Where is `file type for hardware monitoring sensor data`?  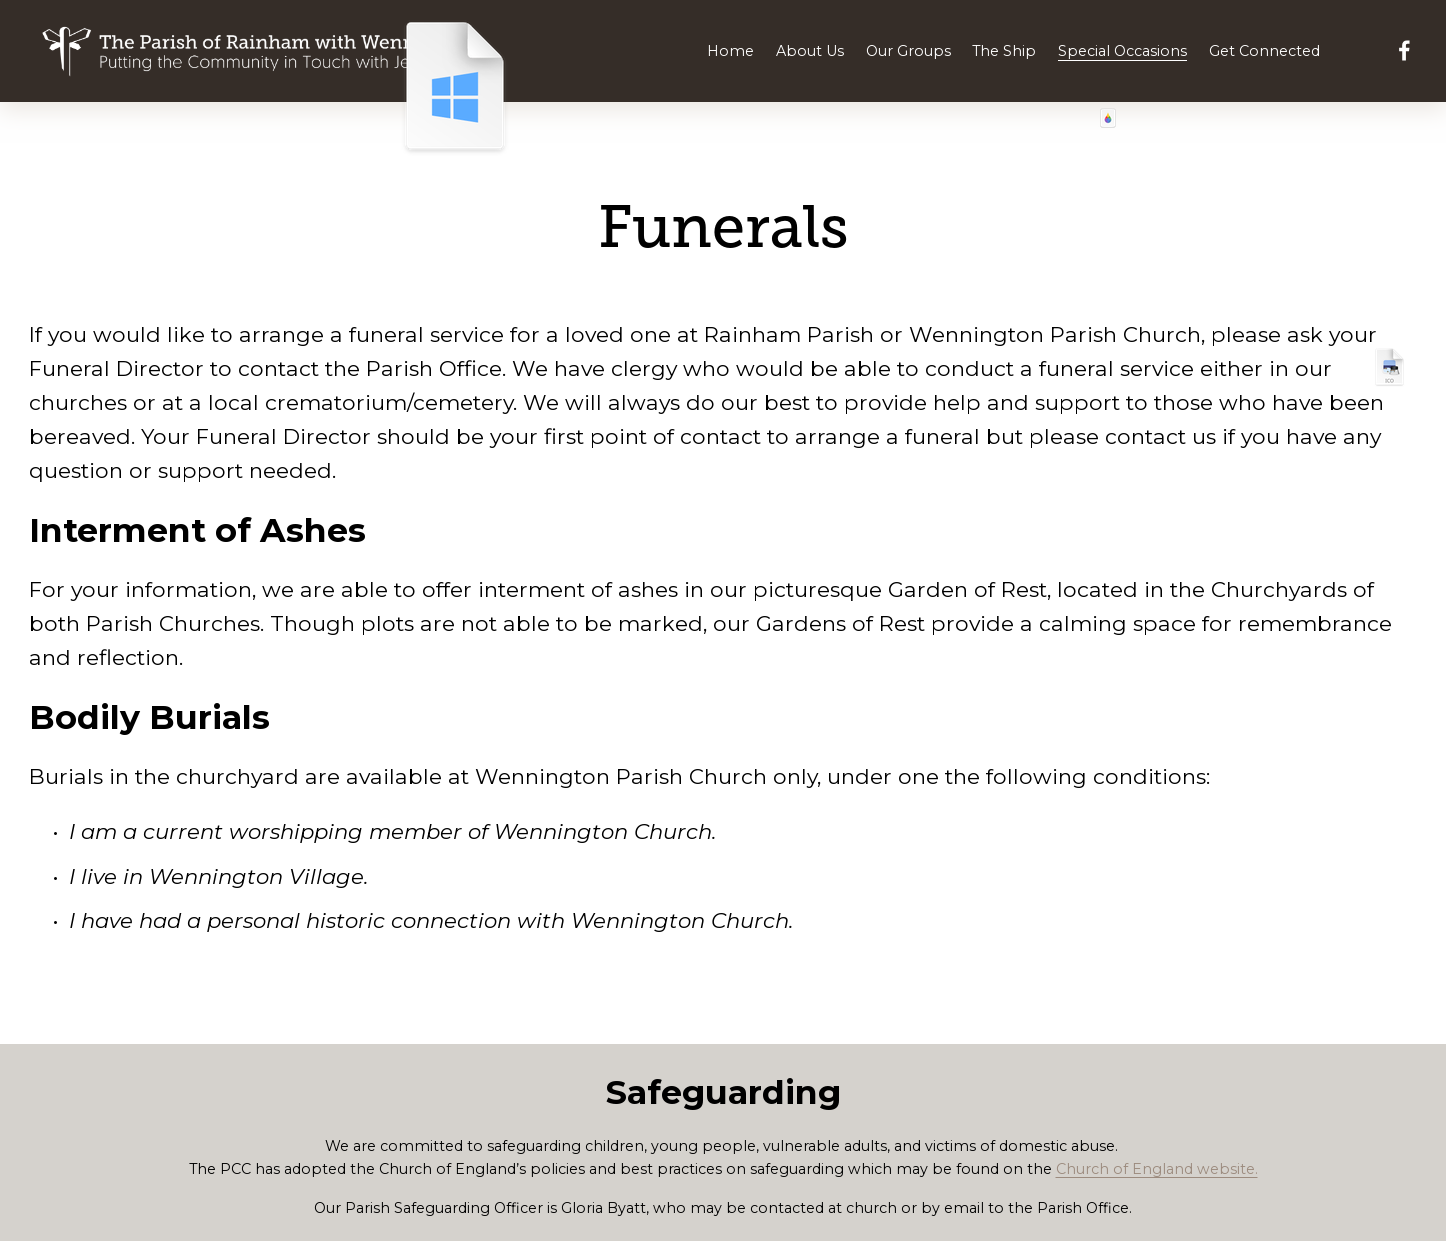
file type for hardware monitoring sensor data is located at coordinates (1108, 118).